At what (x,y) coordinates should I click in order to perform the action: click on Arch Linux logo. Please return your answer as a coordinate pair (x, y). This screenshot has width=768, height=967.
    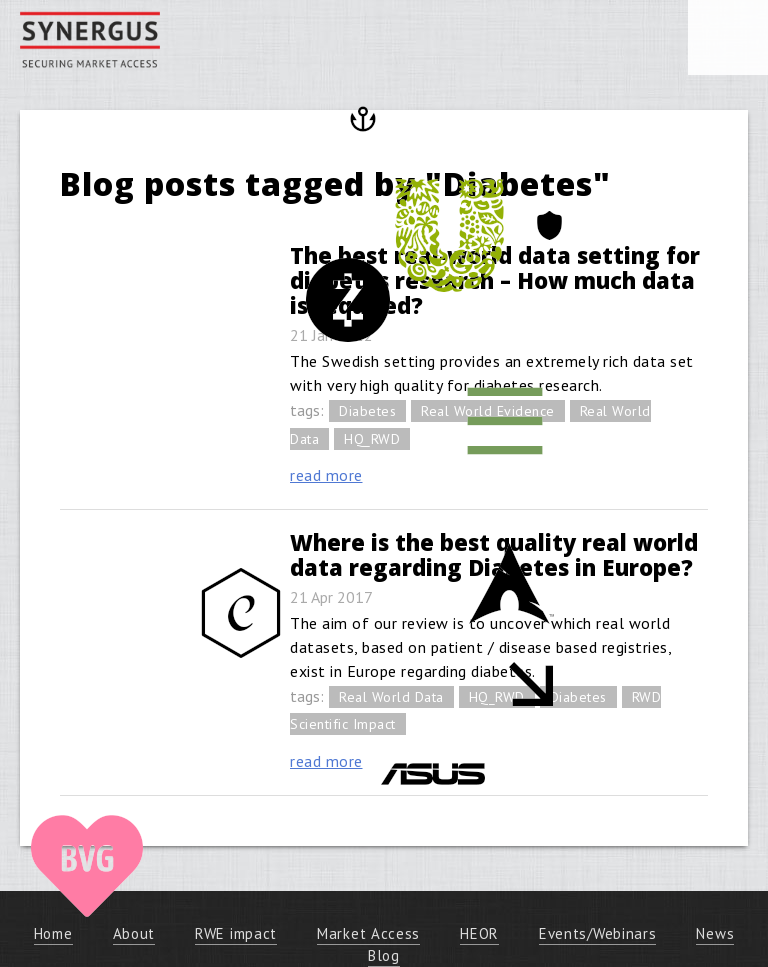
    Looking at the image, I should click on (511, 583).